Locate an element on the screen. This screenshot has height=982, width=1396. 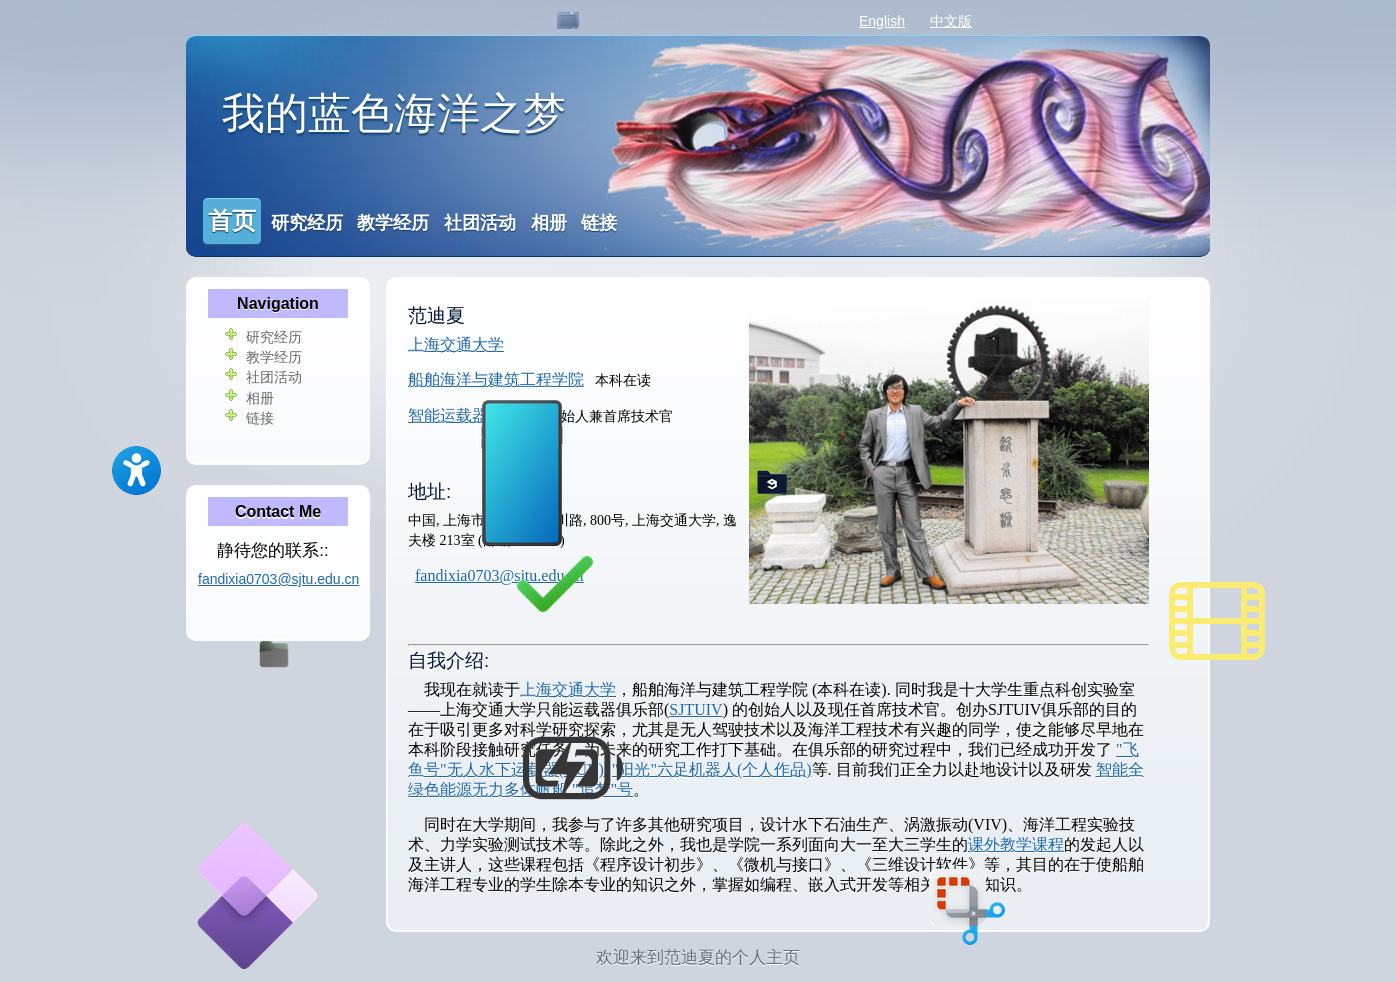
access accessibility settings is located at coordinates (136, 470).